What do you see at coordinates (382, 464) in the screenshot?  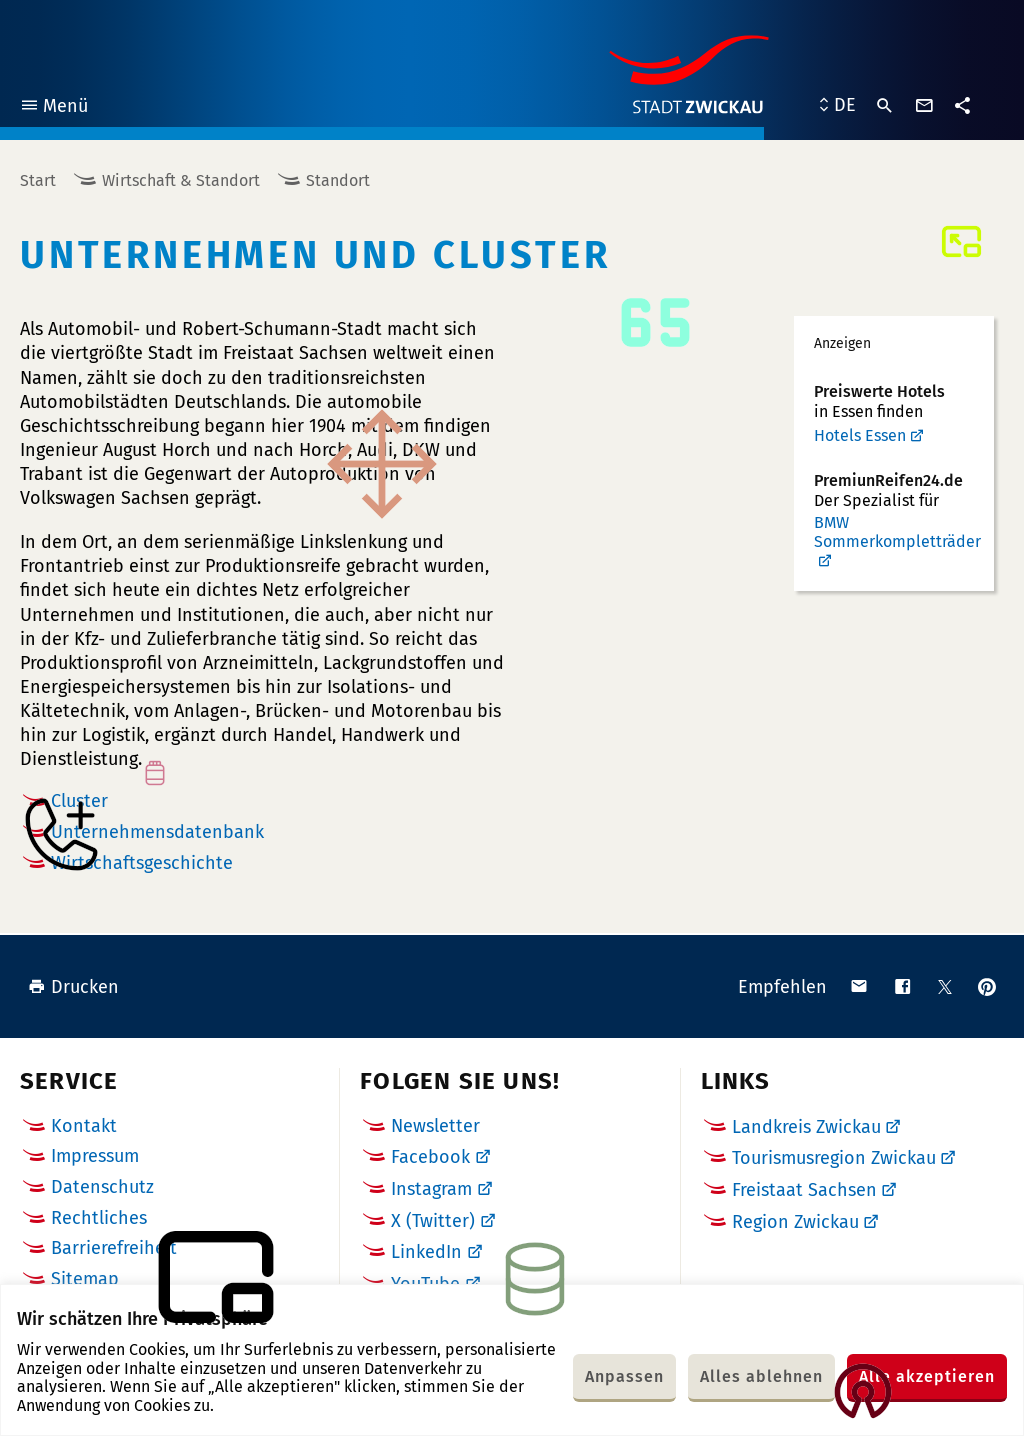 I see `move or reposition an element` at bounding box center [382, 464].